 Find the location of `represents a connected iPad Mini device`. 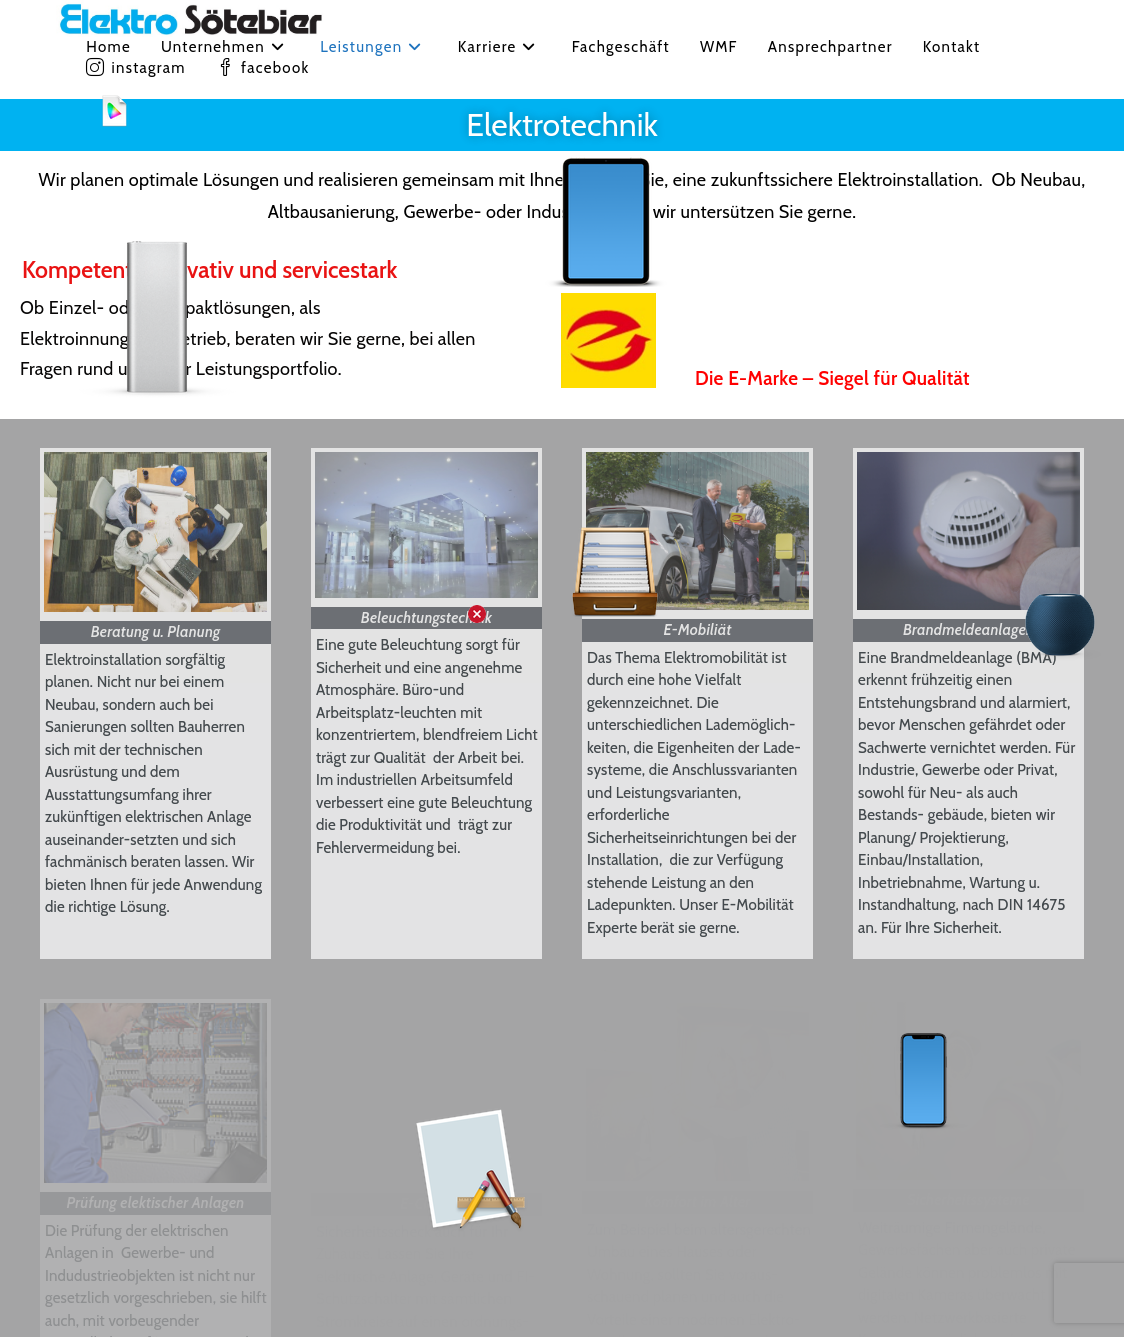

represents a connected iPad Mini device is located at coordinates (606, 208).